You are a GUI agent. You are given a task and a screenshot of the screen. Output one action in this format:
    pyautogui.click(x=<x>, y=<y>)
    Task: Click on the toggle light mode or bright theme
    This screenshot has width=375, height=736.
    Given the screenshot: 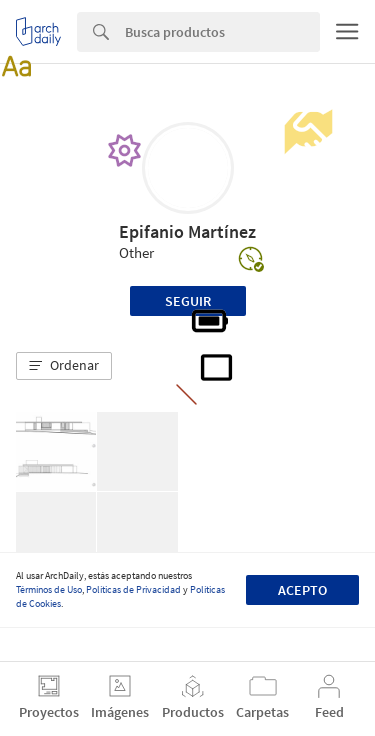 What is the action you would take?
    pyautogui.click(x=124, y=150)
    